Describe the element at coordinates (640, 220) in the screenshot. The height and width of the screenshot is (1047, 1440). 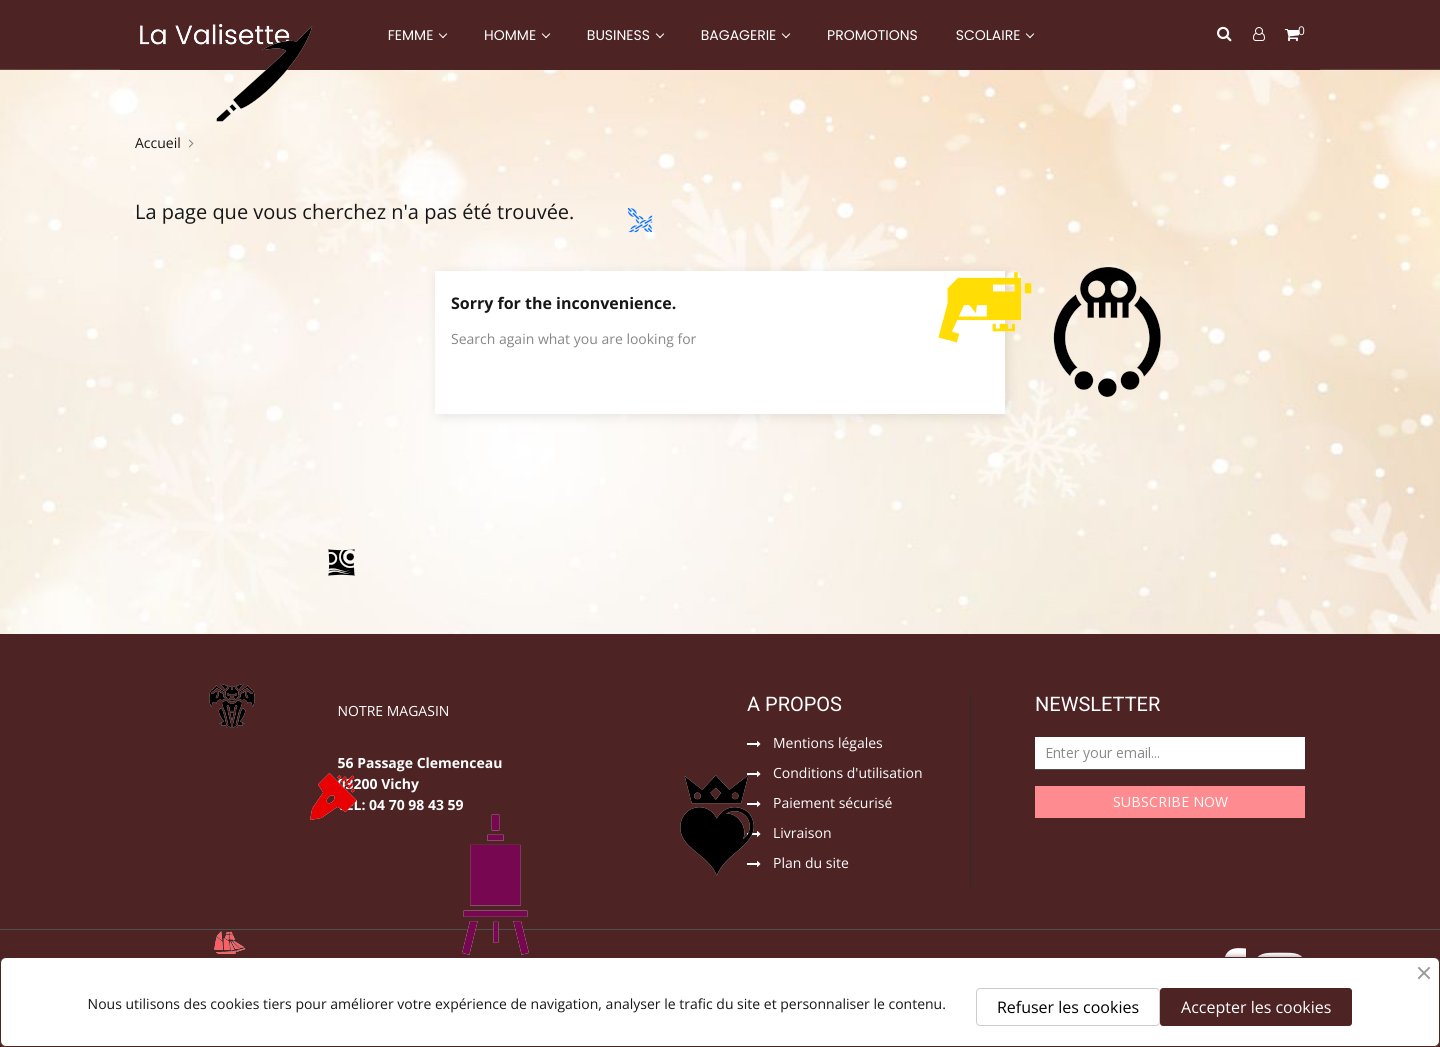
I see `indicates a linked or connected status` at that location.